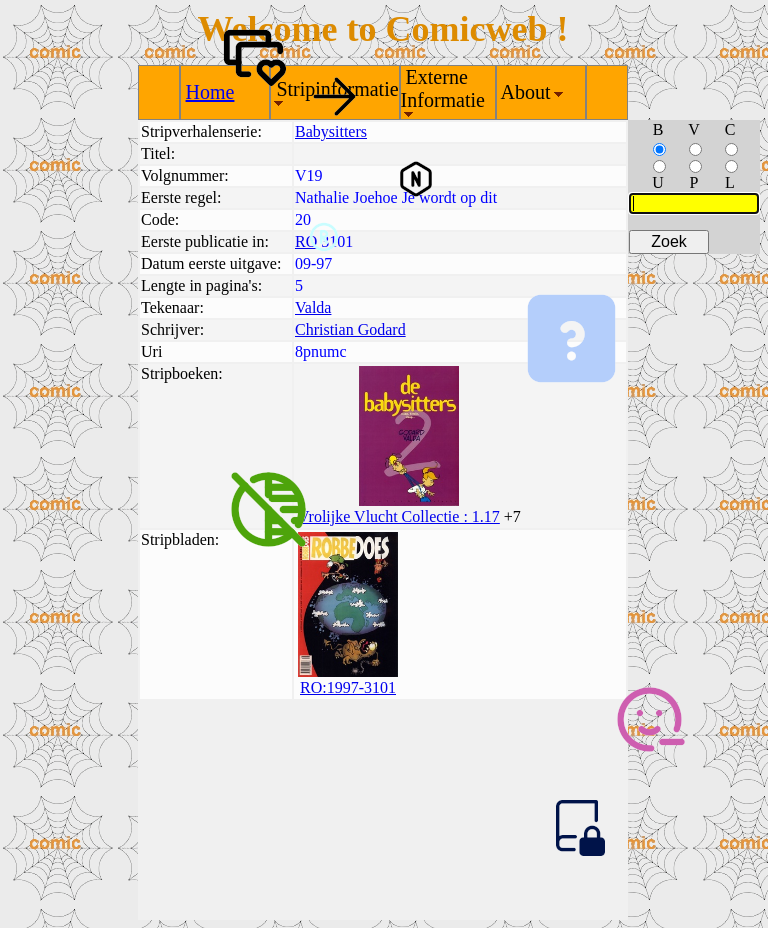 The height and width of the screenshot is (928, 768). Describe the element at coordinates (571, 338) in the screenshot. I see `access help or support` at that location.